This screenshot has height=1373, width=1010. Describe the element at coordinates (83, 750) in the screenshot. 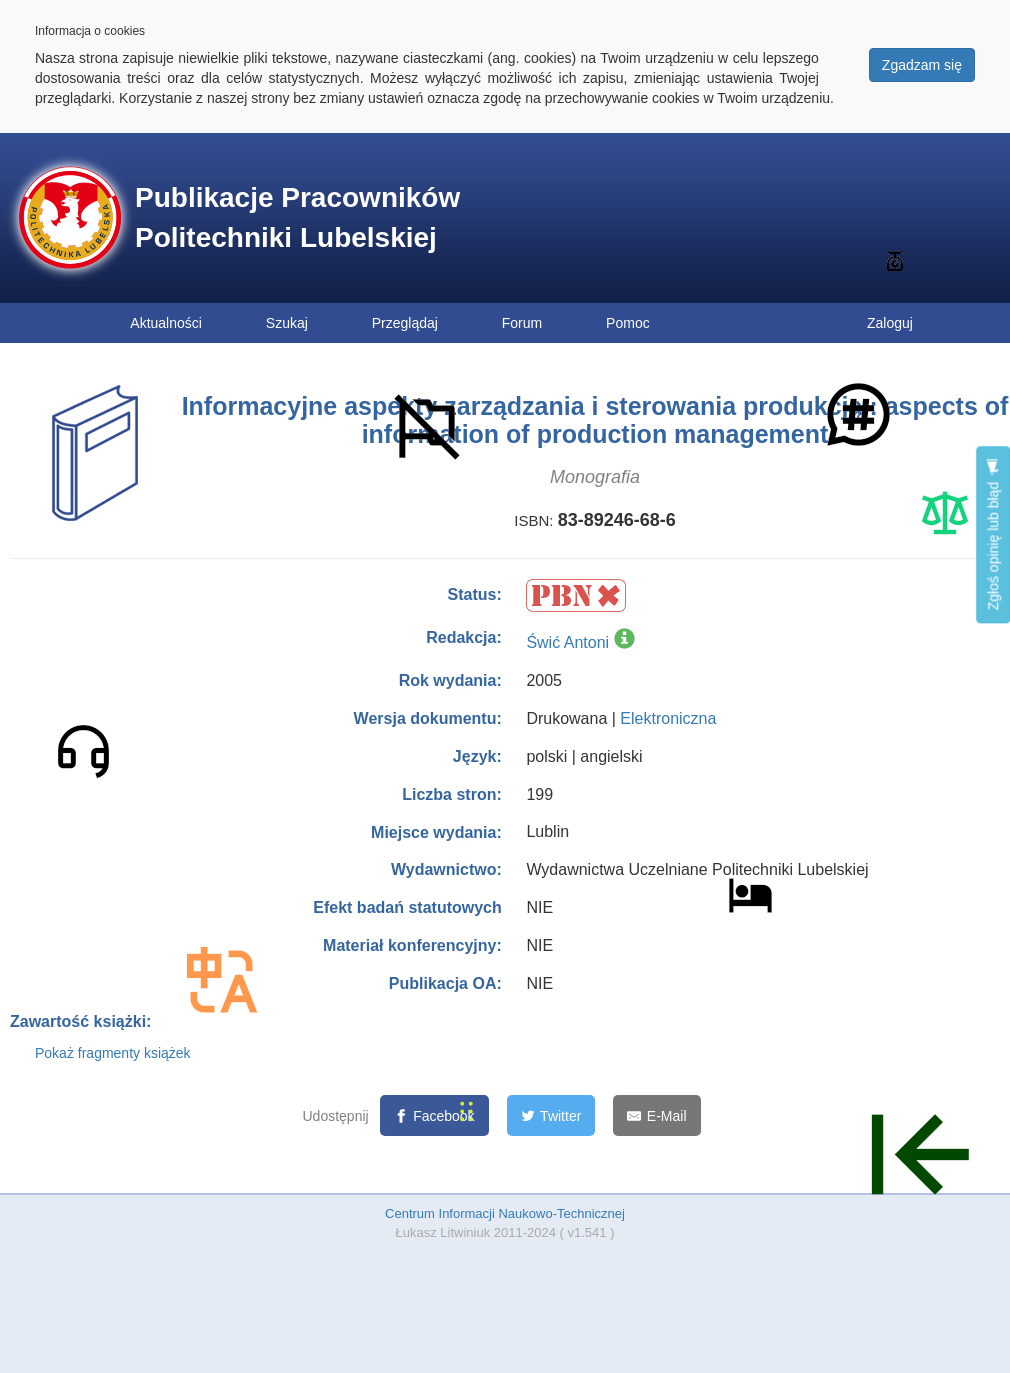

I see `contact customer support` at that location.